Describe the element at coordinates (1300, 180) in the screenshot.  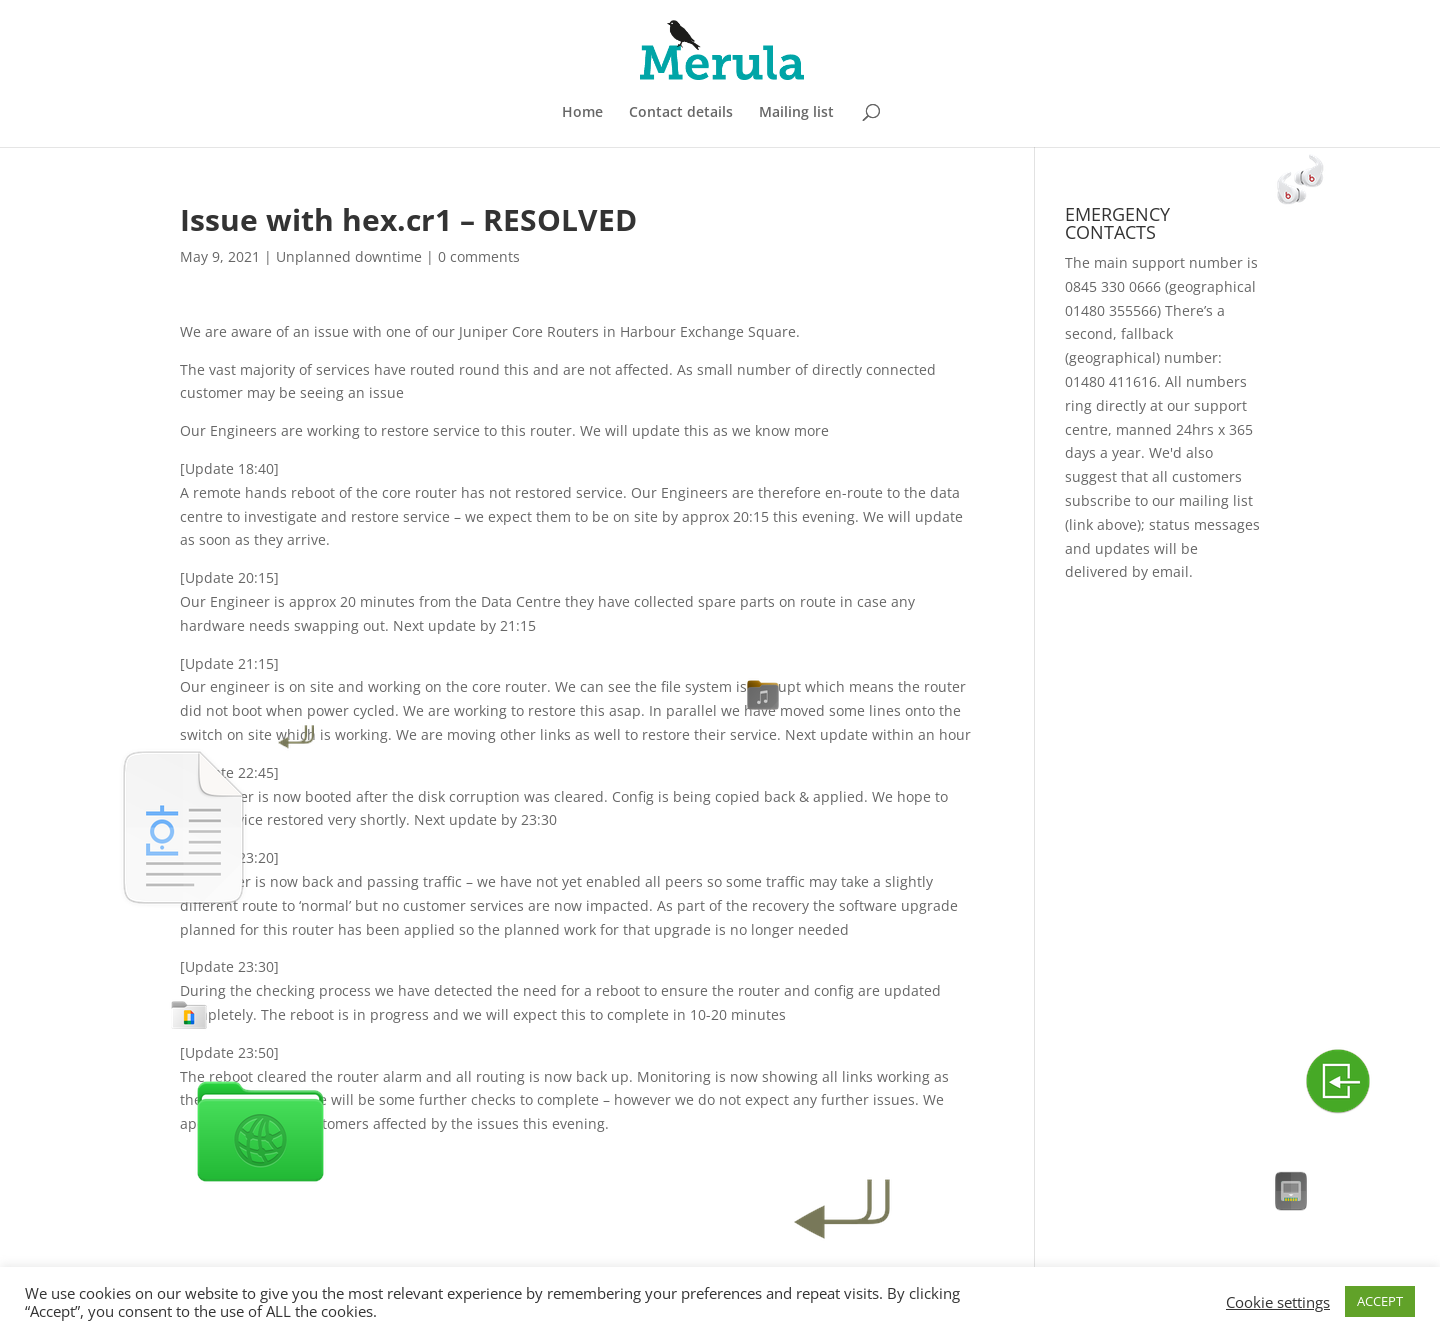
I see `beats fit pro earbuds bluetooth device` at that location.